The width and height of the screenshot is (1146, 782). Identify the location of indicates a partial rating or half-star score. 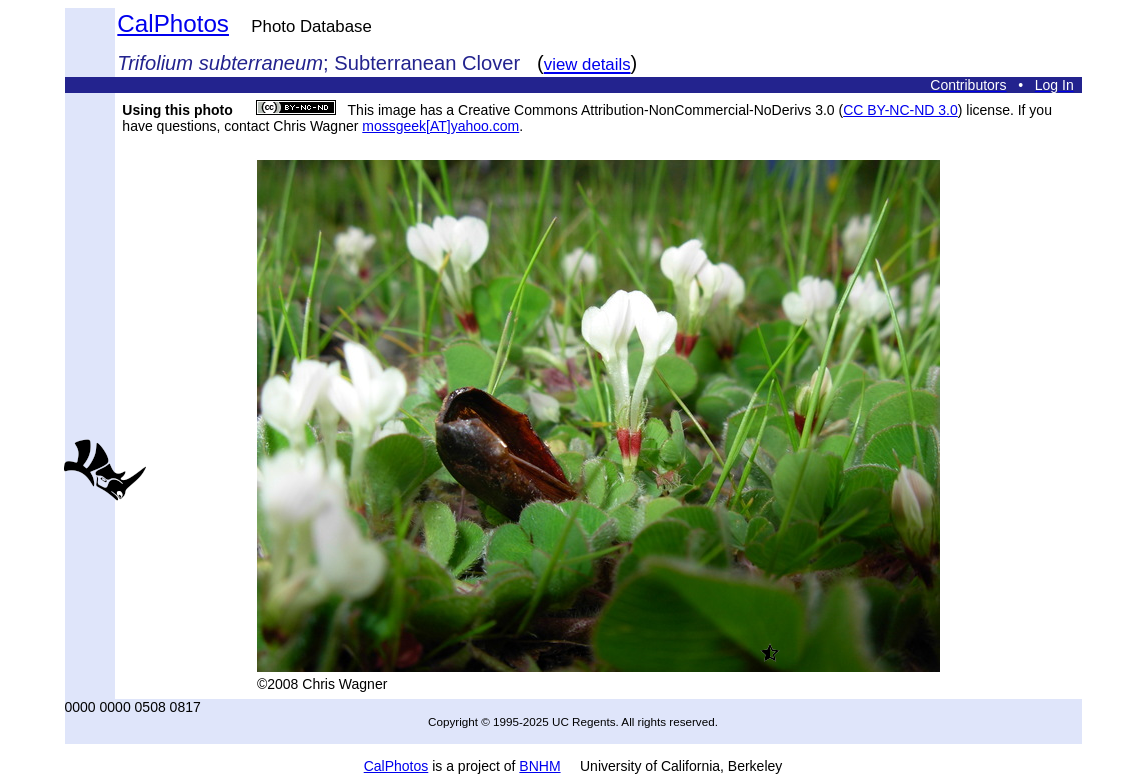
(770, 653).